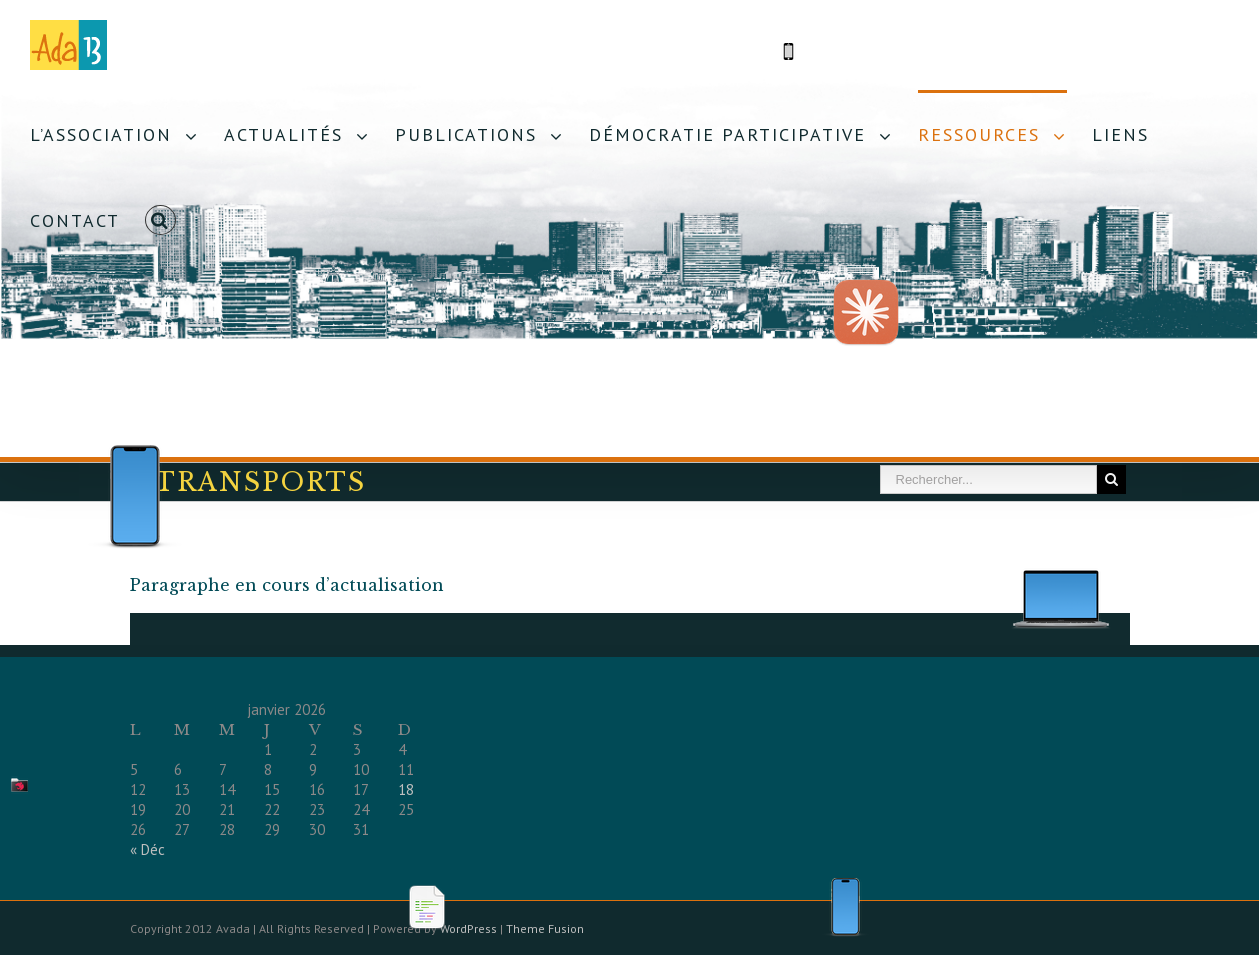 The height and width of the screenshot is (960, 1259). Describe the element at coordinates (19, 785) in the screenshot. I see `open NestJS project folder` at that location.